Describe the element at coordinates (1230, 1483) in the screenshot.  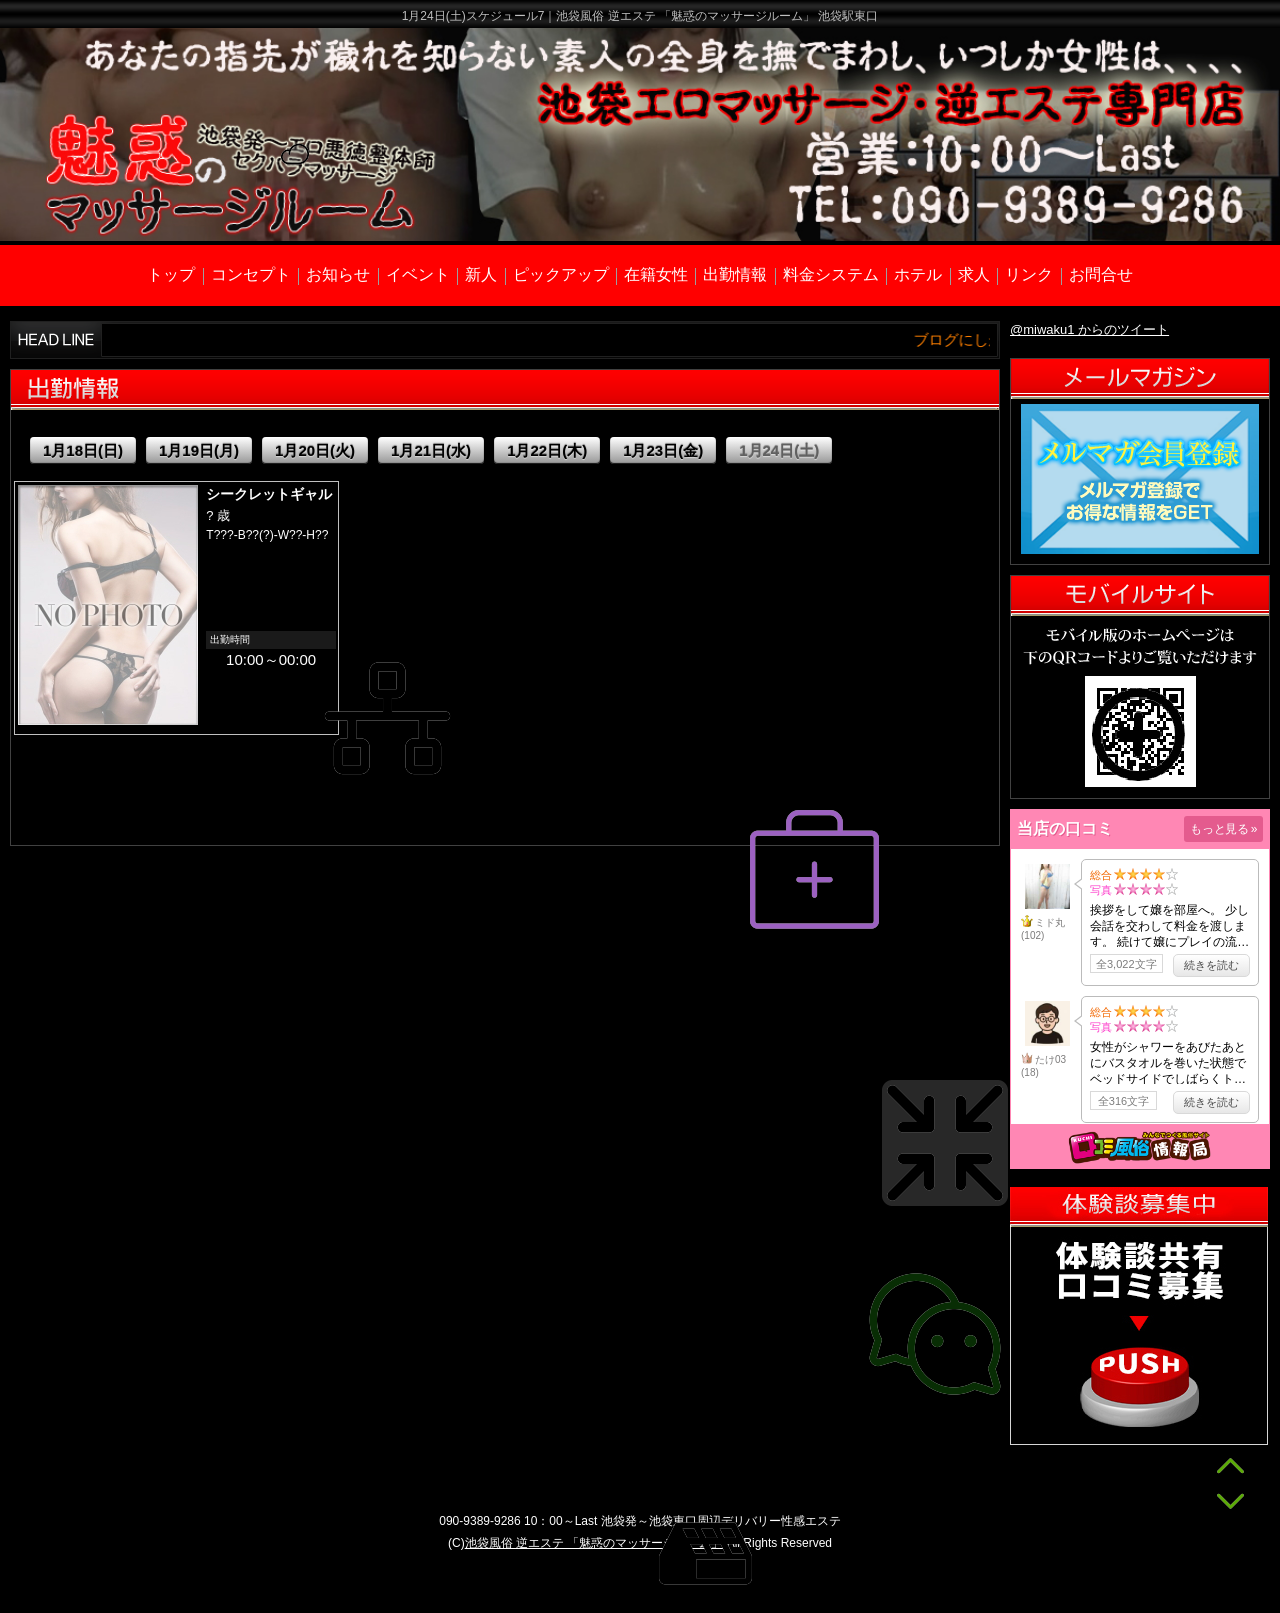
I see `expand or collapse a dropdown menu` at that location.